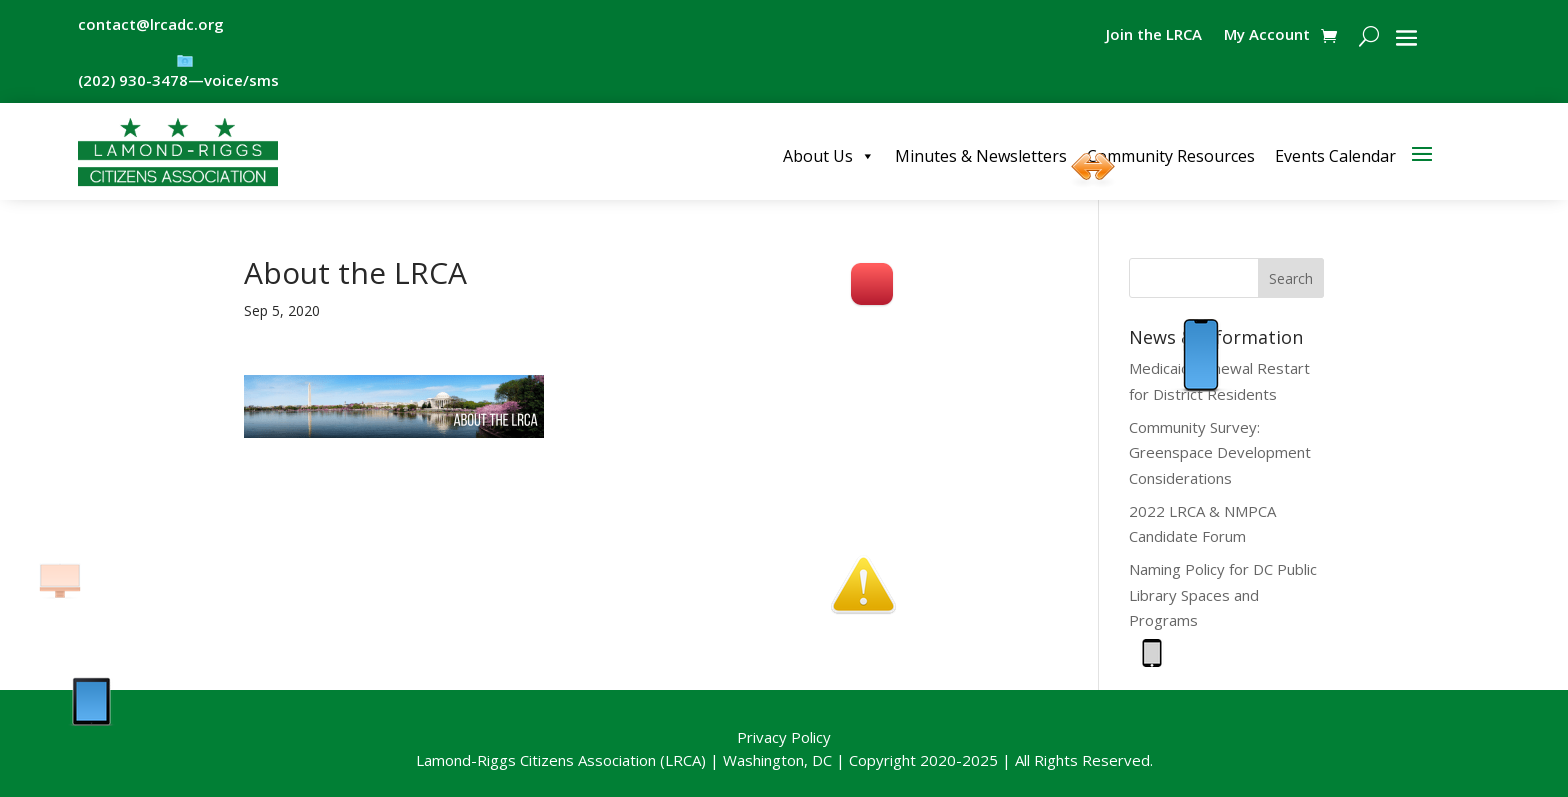 The image size is (1568, 797). What do you see at coordinates (1201, 356) in the screenshot?
I see `iPhone 13 Pro device icon` at bounding box center [1201, 356].